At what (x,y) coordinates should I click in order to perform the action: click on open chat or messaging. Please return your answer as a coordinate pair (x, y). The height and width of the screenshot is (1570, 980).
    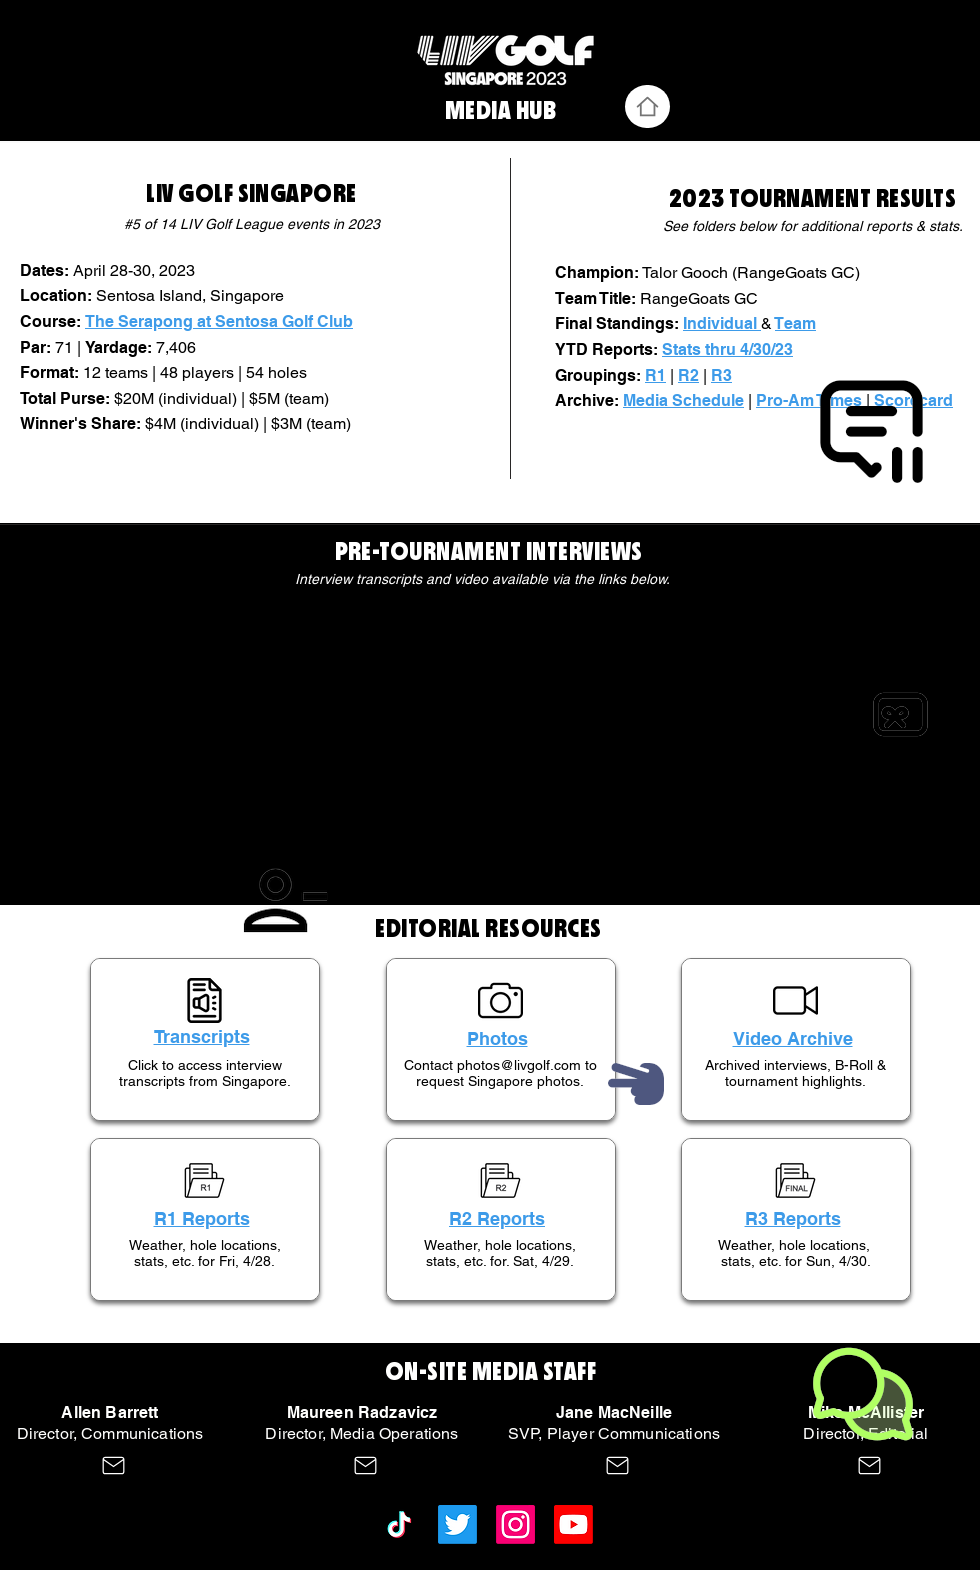
    Looking at the image, I should click on (863, 1394).